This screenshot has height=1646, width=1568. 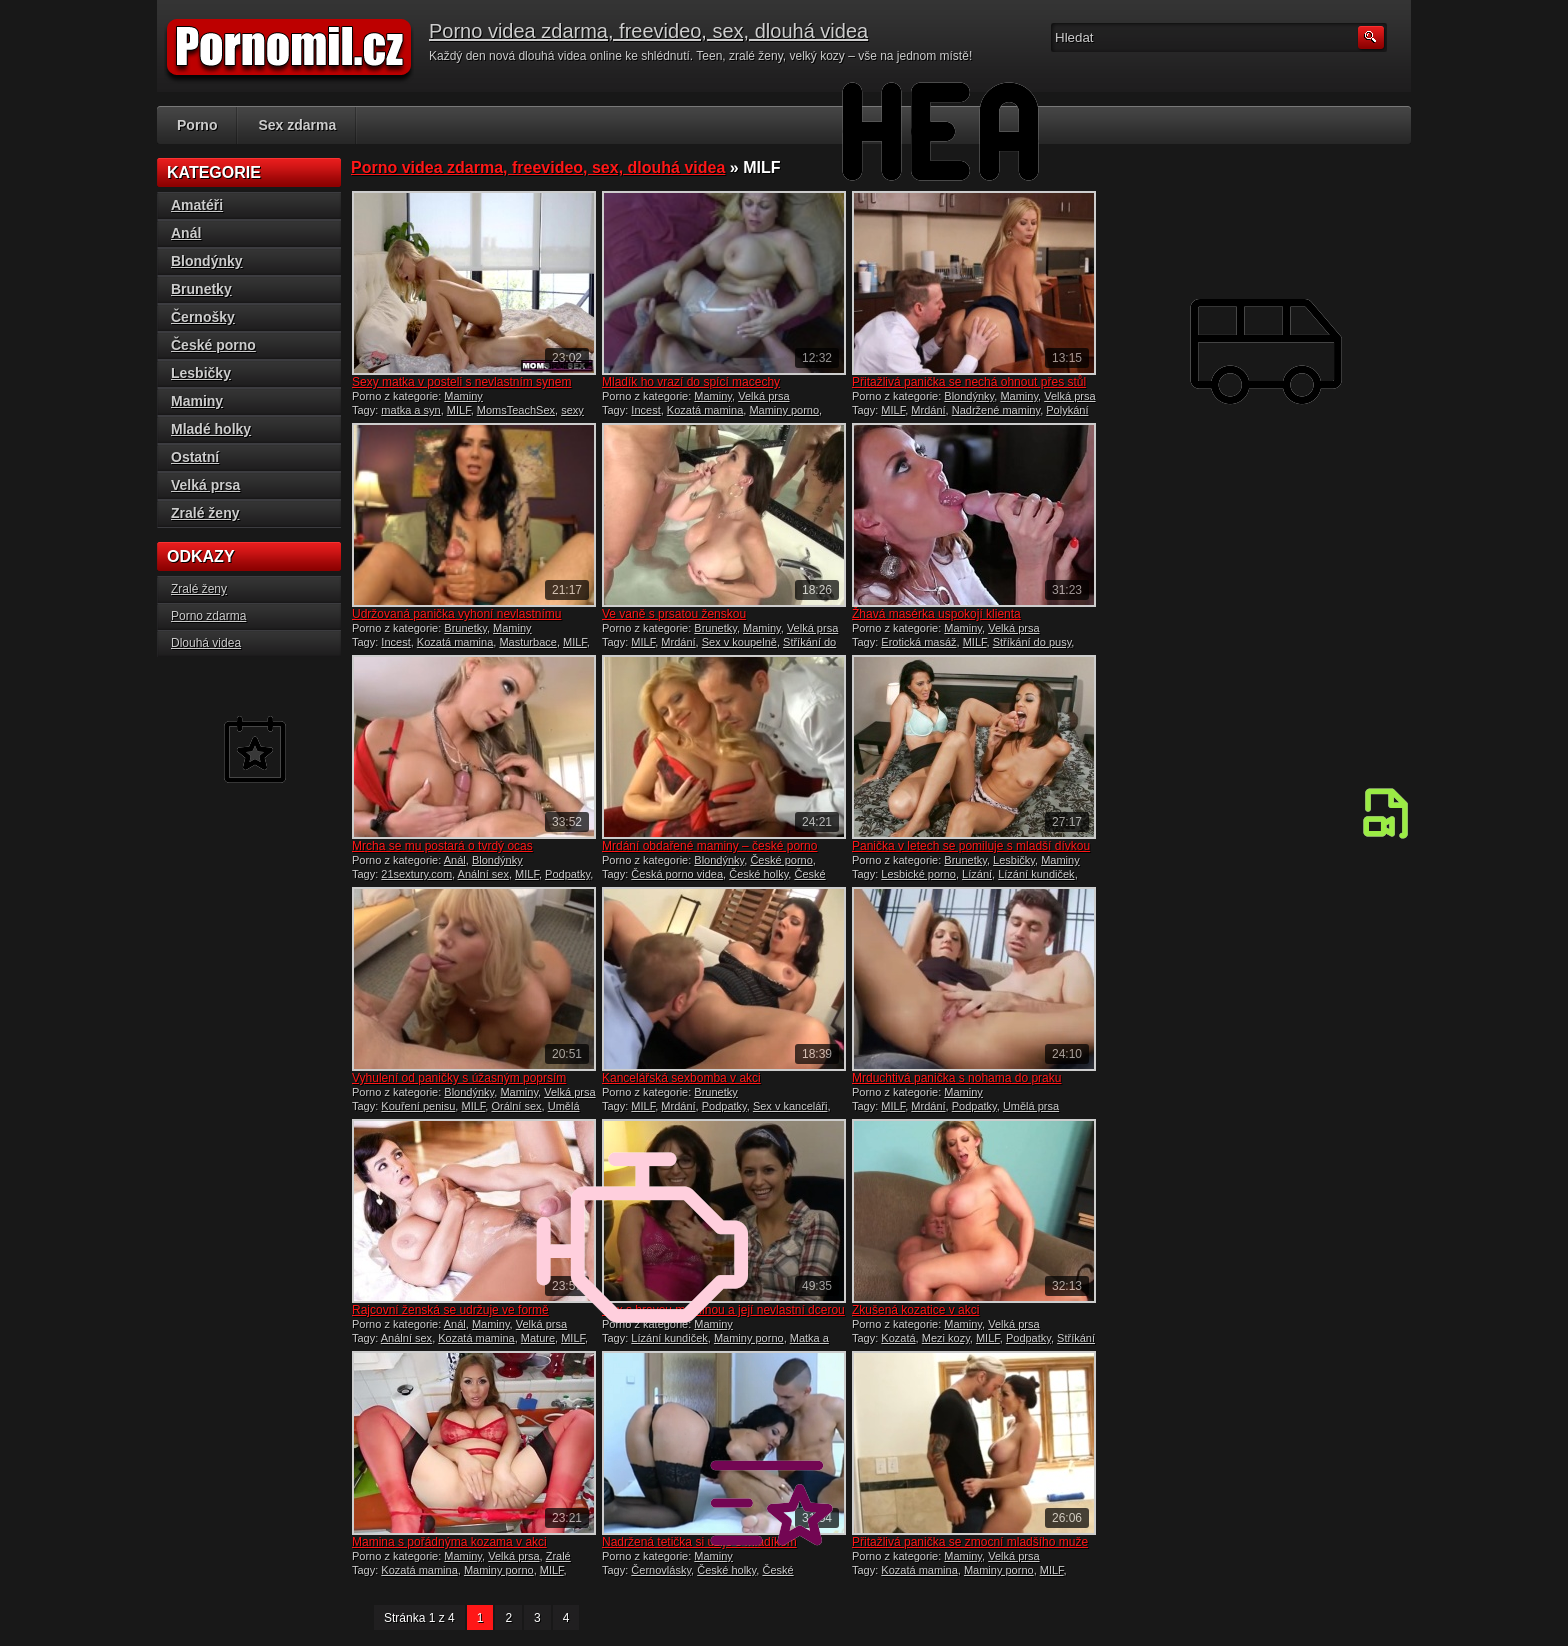 I want to click on open a video file, so click(x=1386, y=813).